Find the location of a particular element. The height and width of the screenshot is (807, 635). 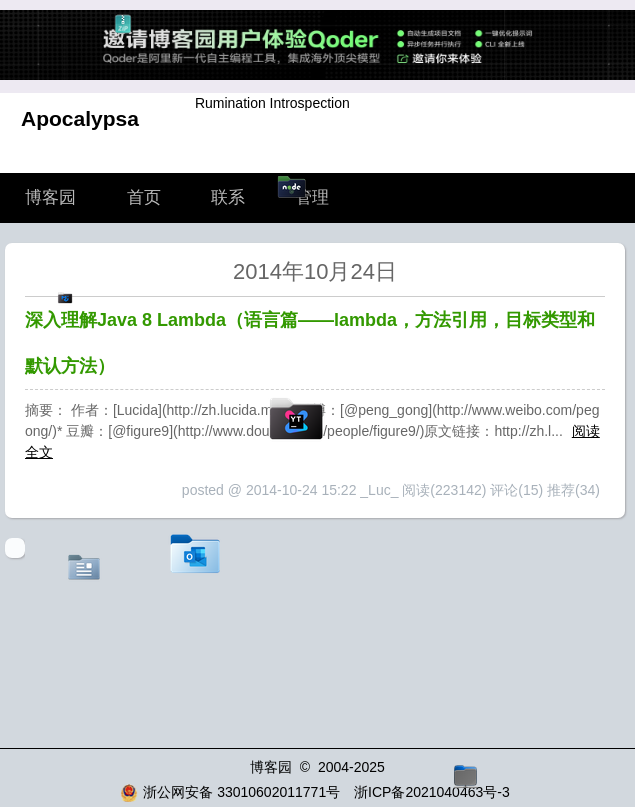

access a remote or network folder is located at coordinates (465, 776).